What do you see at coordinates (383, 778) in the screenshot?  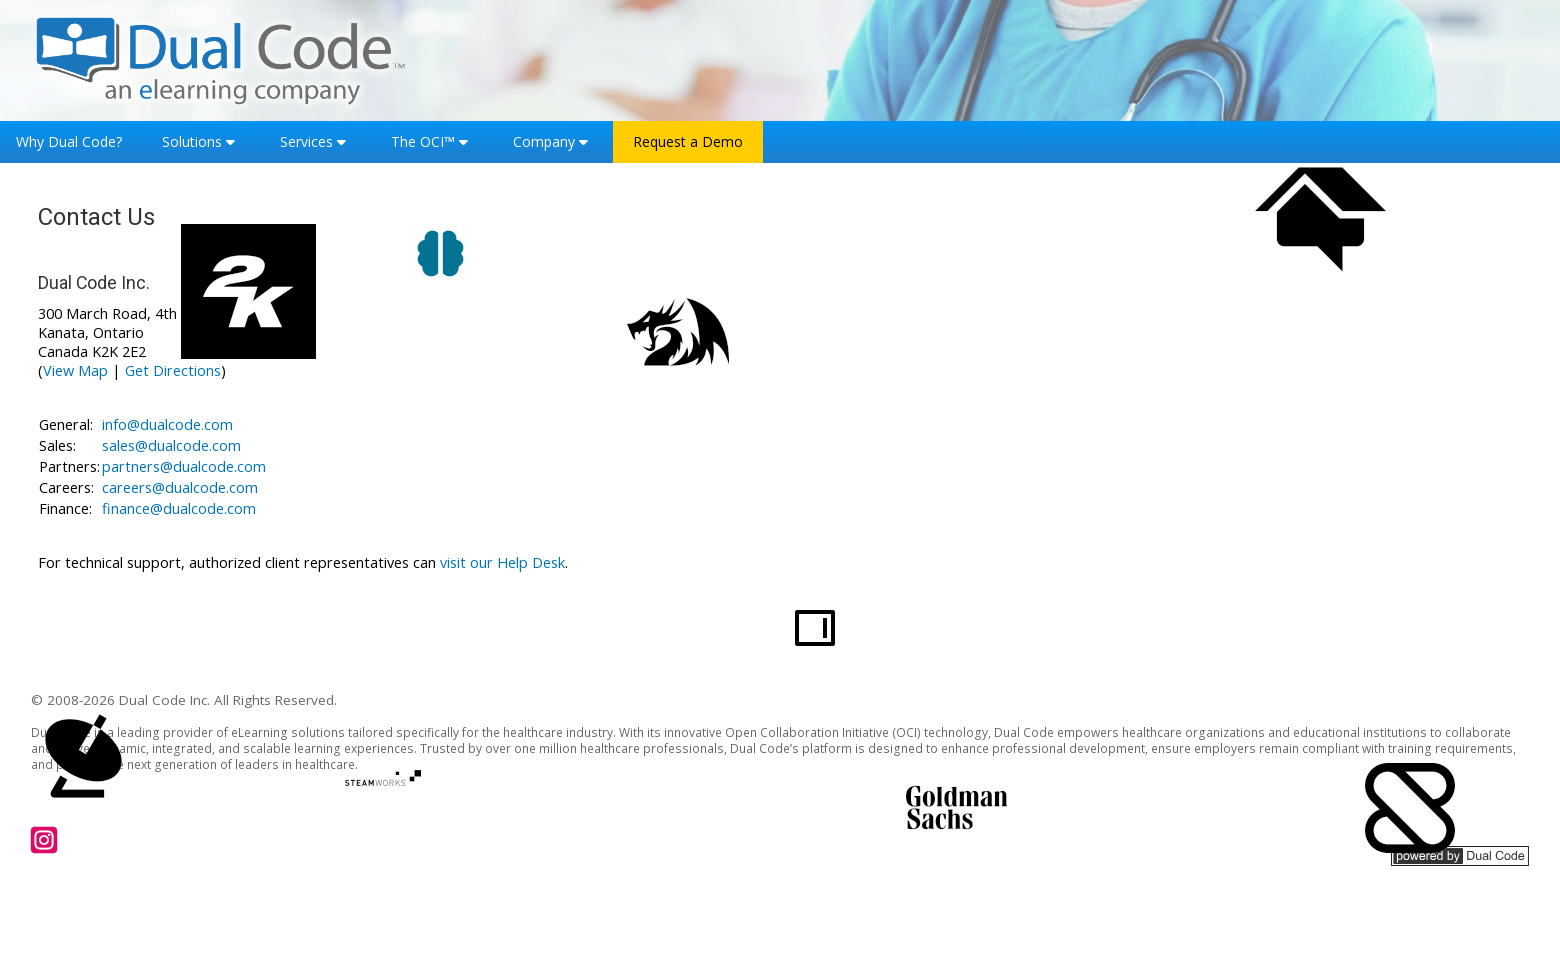 I see `access steamworks developer portal` at bounding box center [383, 778].